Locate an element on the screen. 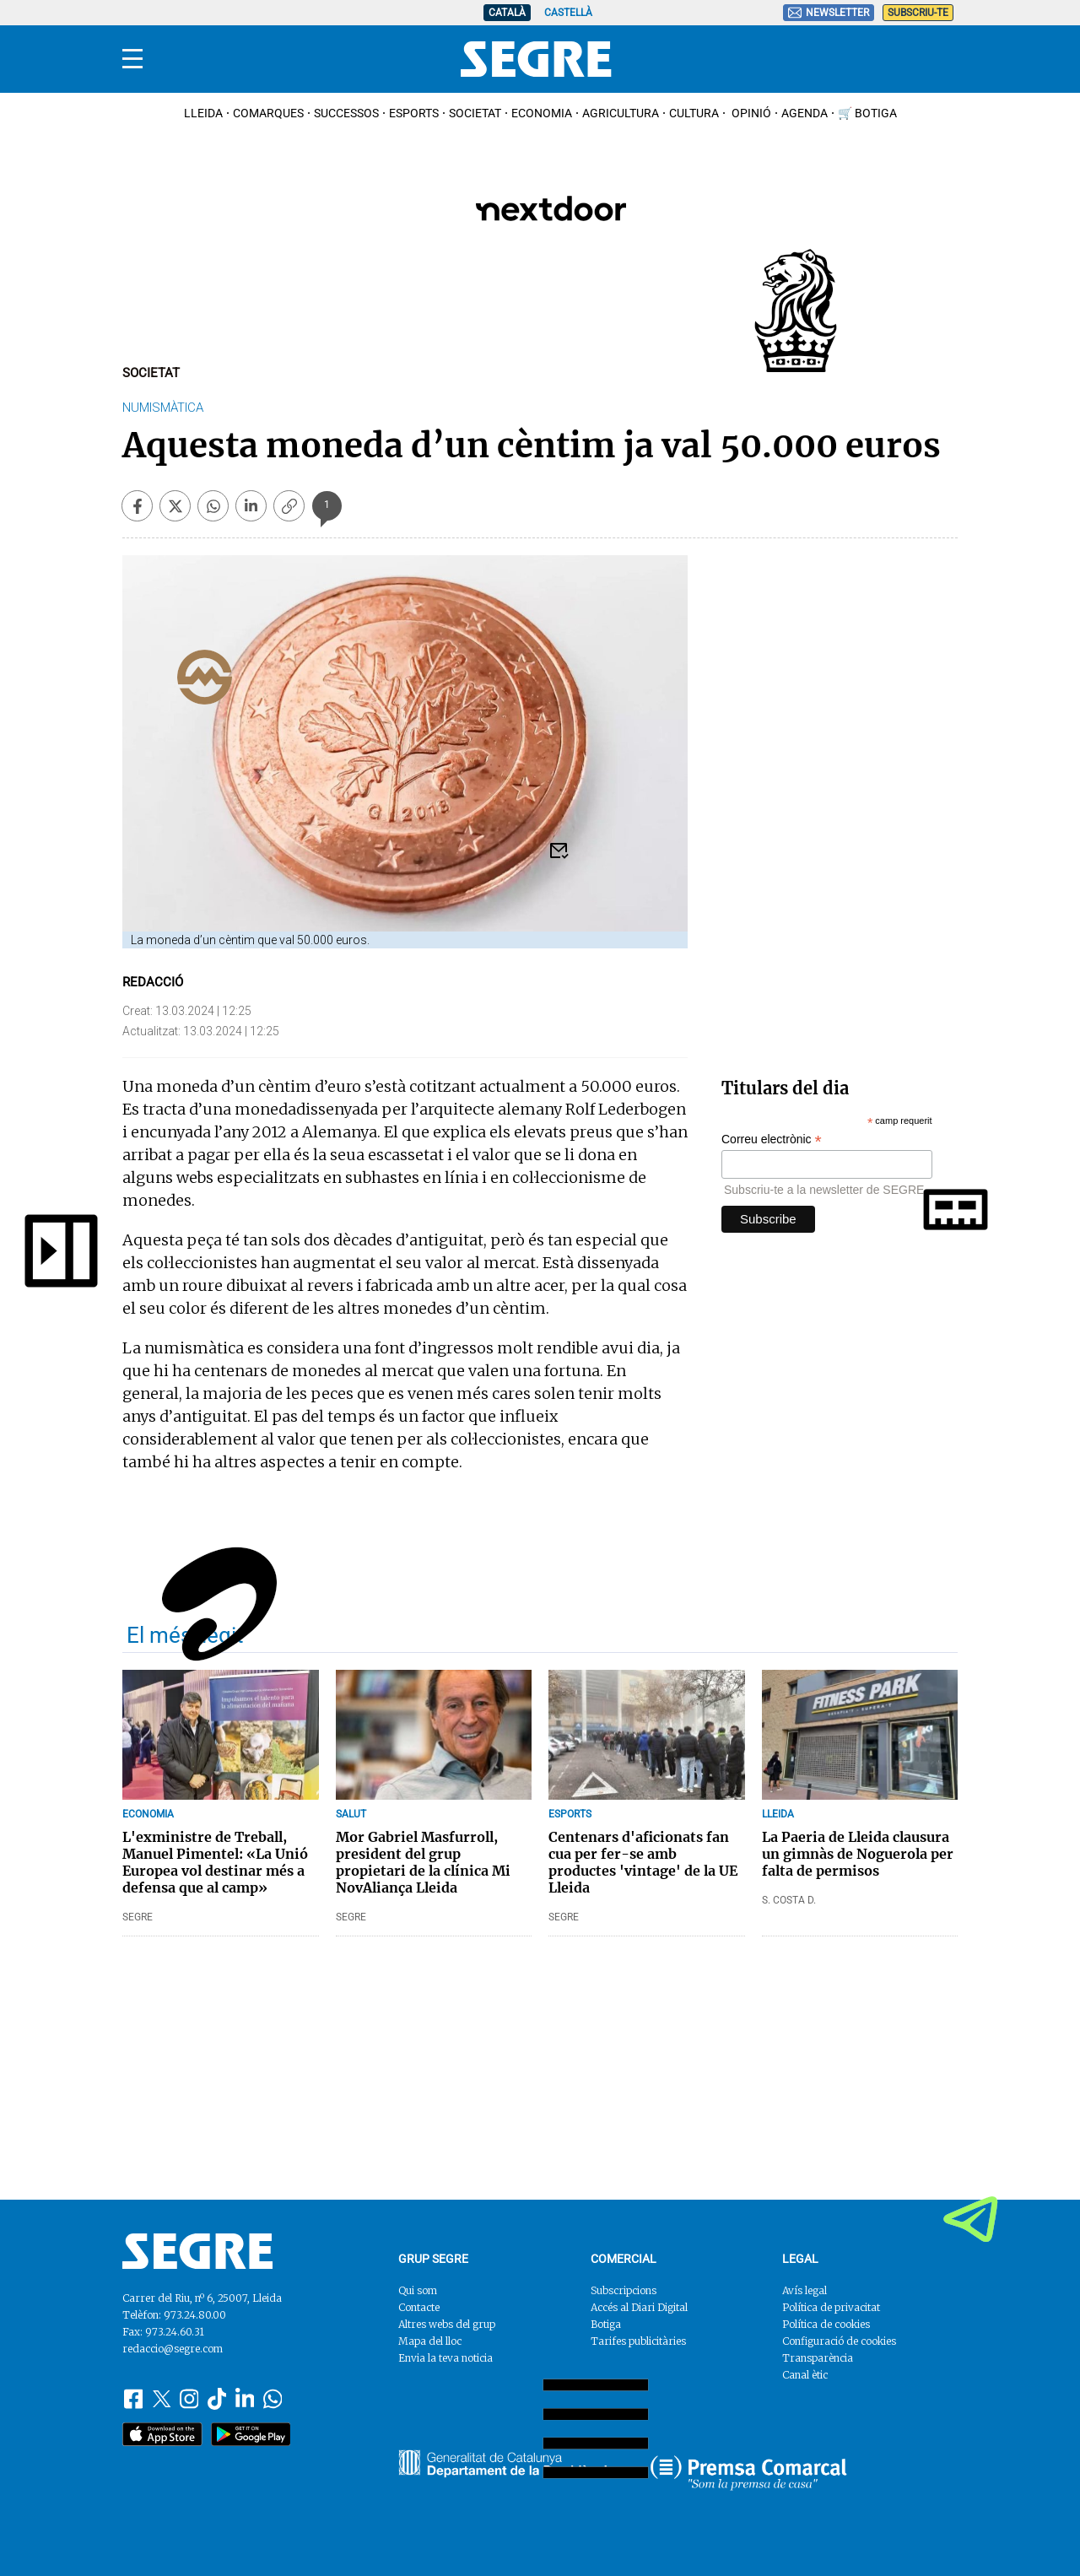 The width and height of the screenshot is (1080, 2576). justify text alignment is located at coordinates (596, 2426).